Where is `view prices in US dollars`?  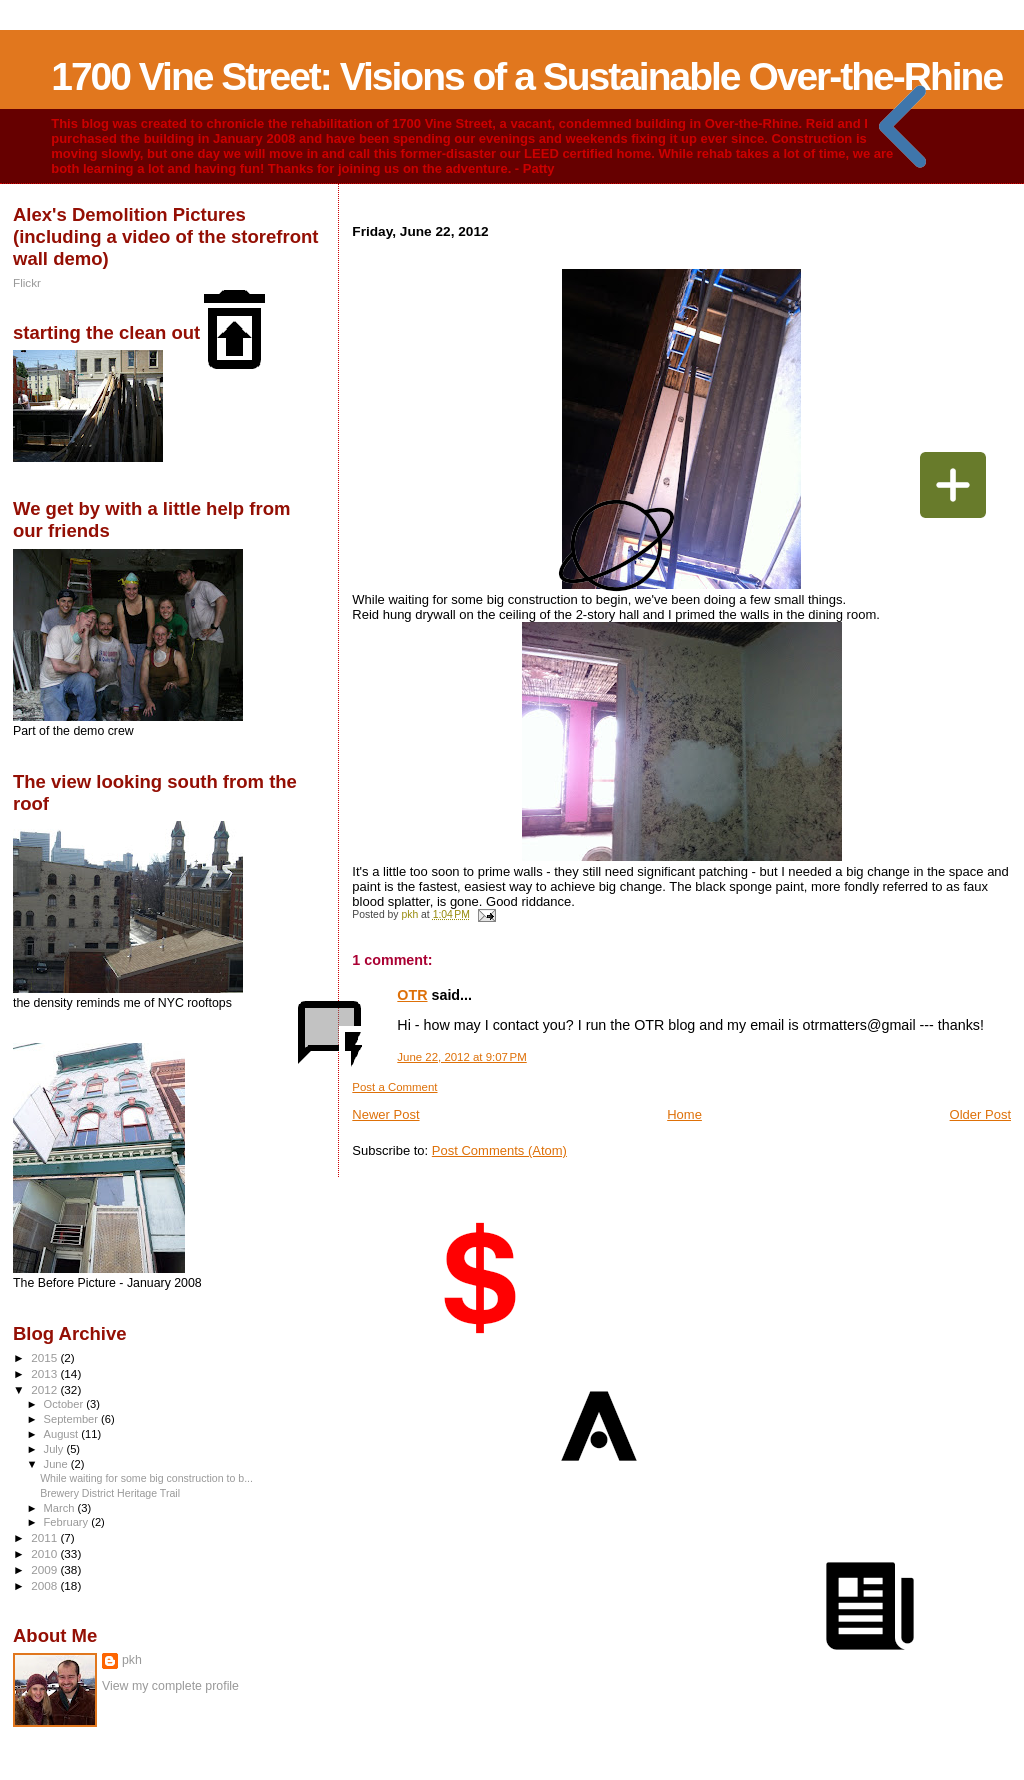
view prices in US dollars is located at coordinates (480, 1278).